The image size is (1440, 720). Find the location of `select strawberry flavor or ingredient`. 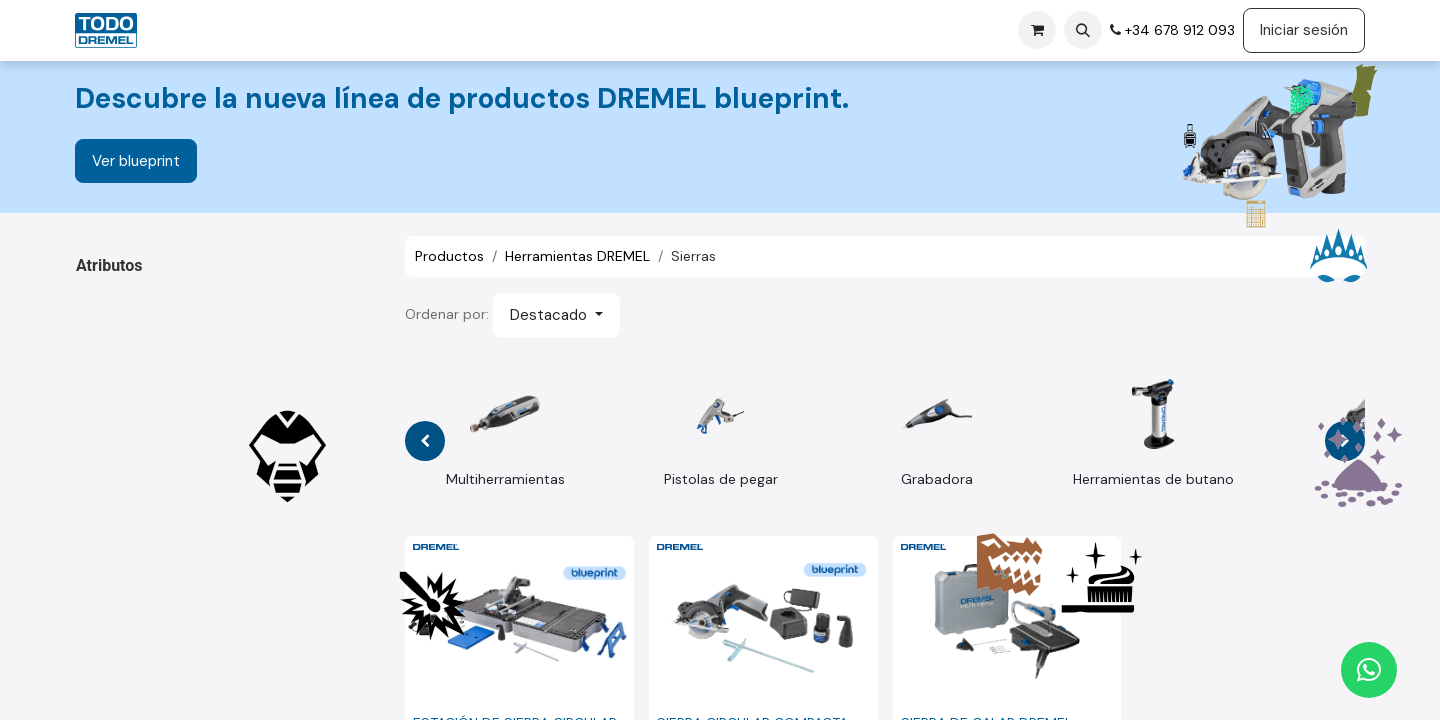

select strawberry flavor or ingredient is located at coordinates (1302, 99).